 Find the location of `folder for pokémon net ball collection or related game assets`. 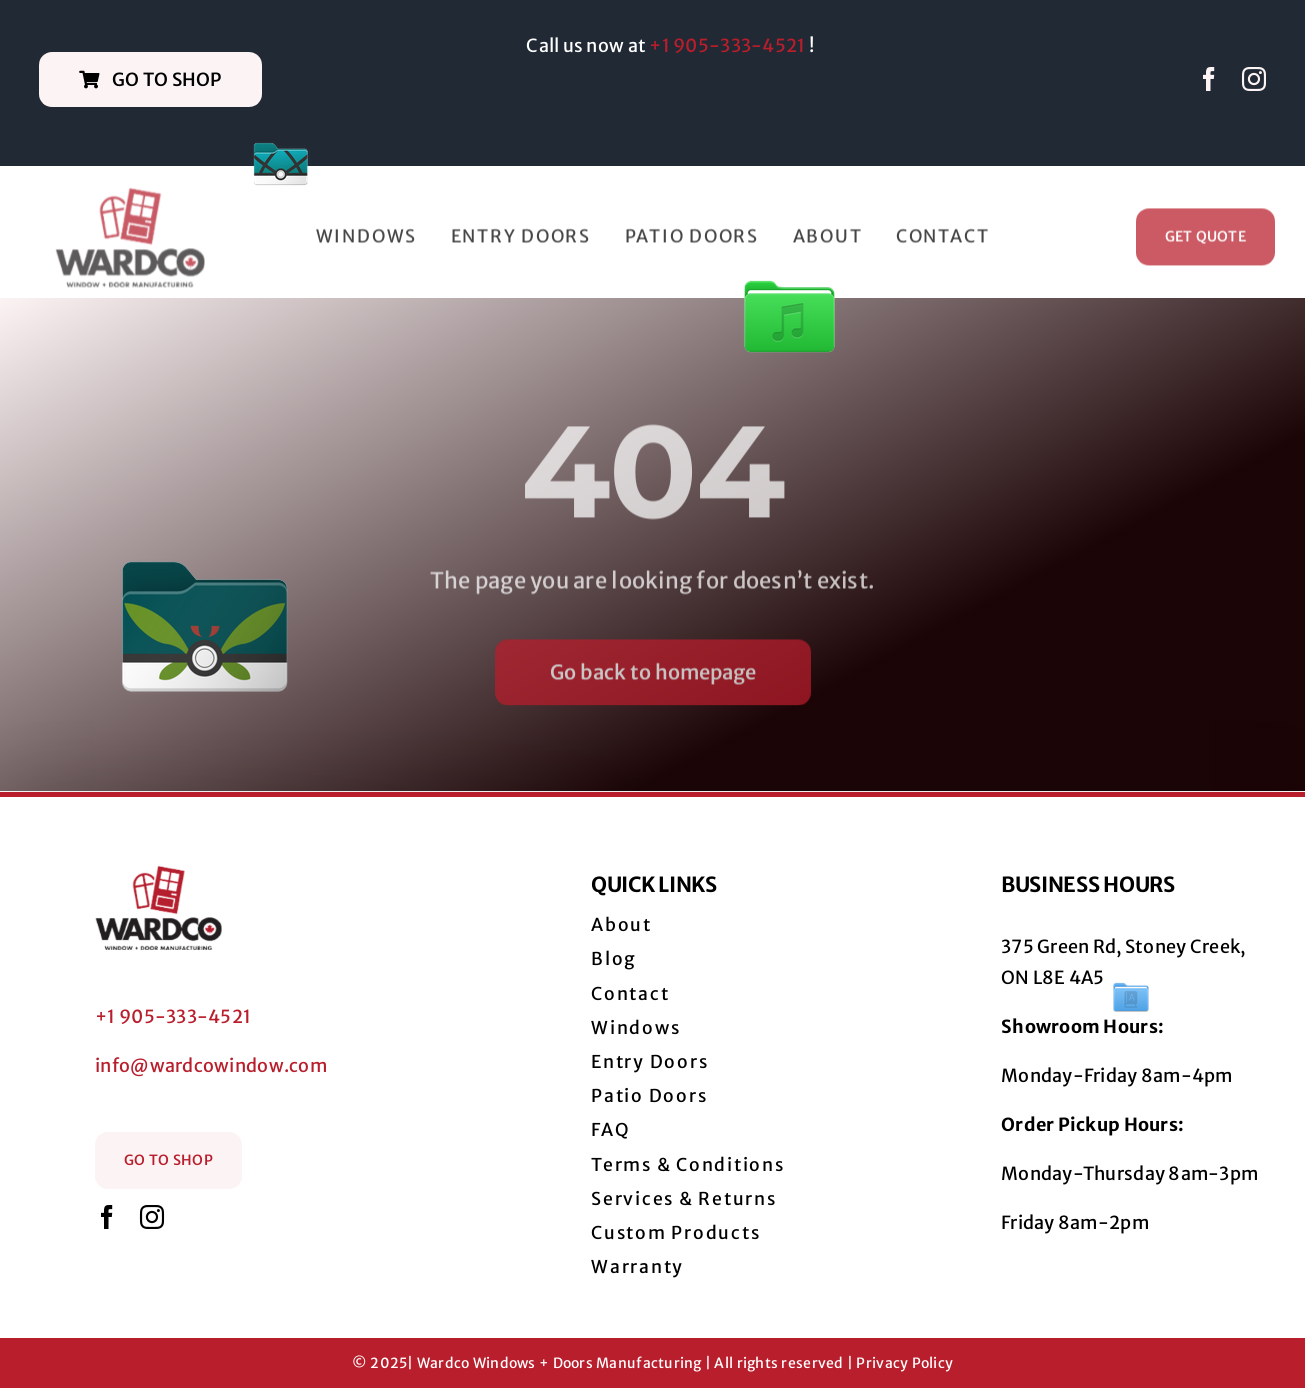

folder for pokémon net ball collection or related game assets is located at coordinates (280, 165).